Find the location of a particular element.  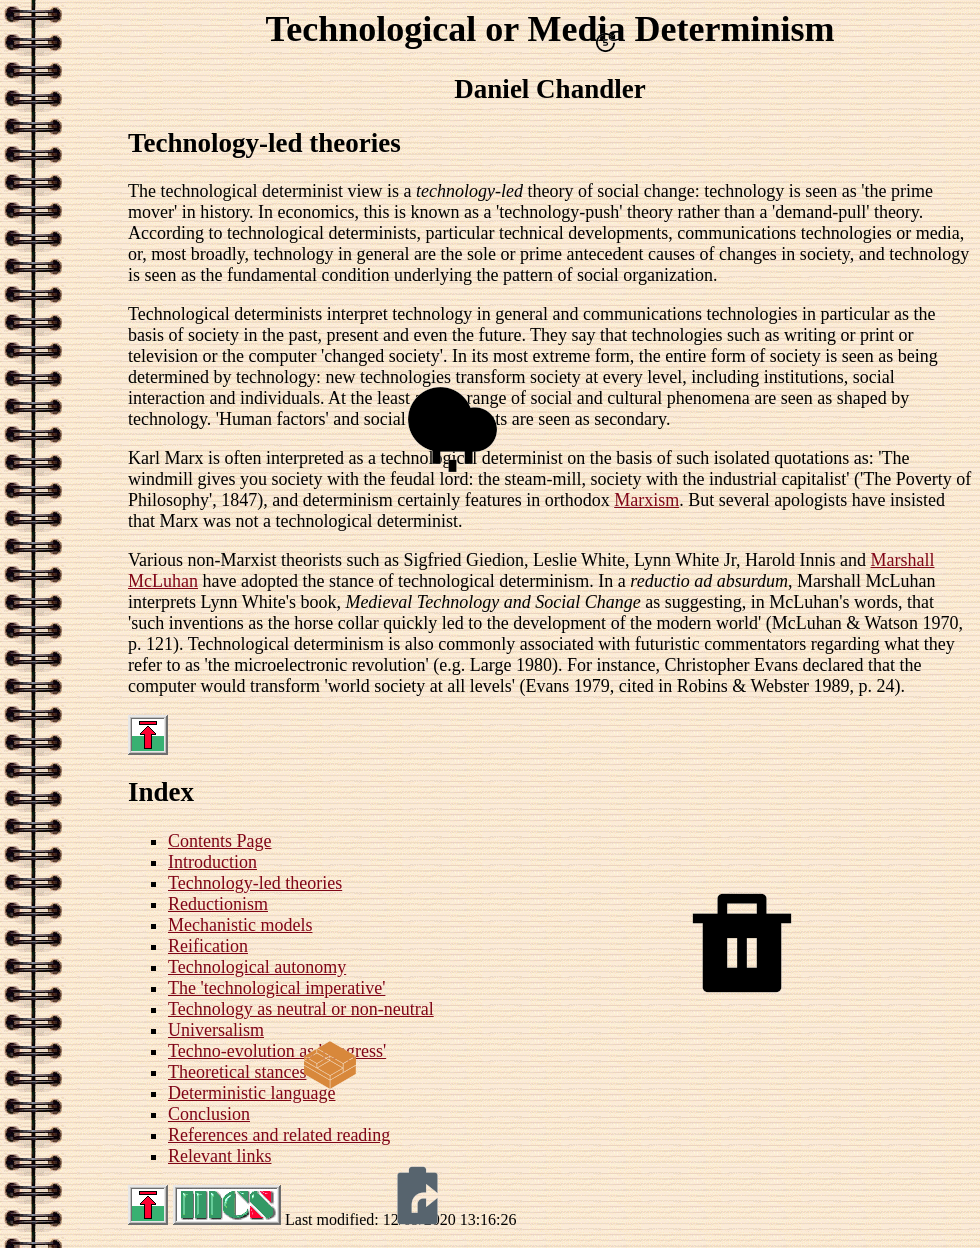

delete selected item is located at coordinates (742, 943).